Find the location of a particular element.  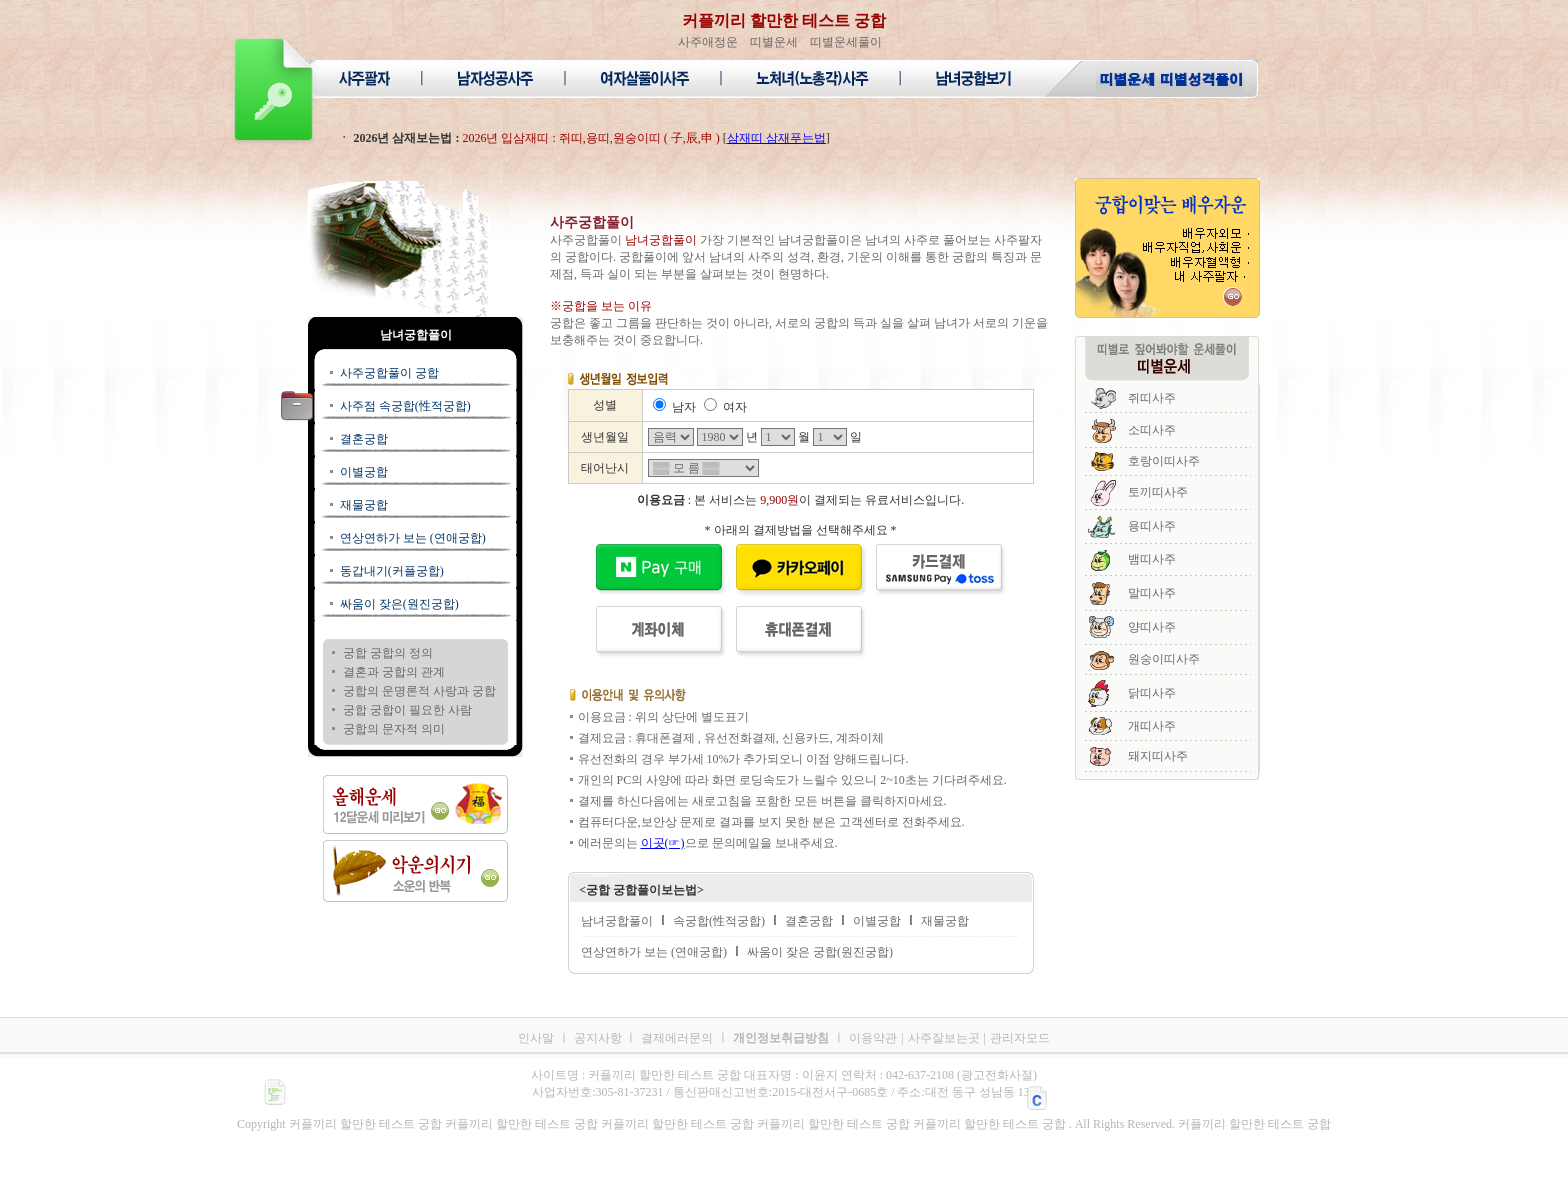

a PEM key file for secure authentication is located at coordinates (273, 91).